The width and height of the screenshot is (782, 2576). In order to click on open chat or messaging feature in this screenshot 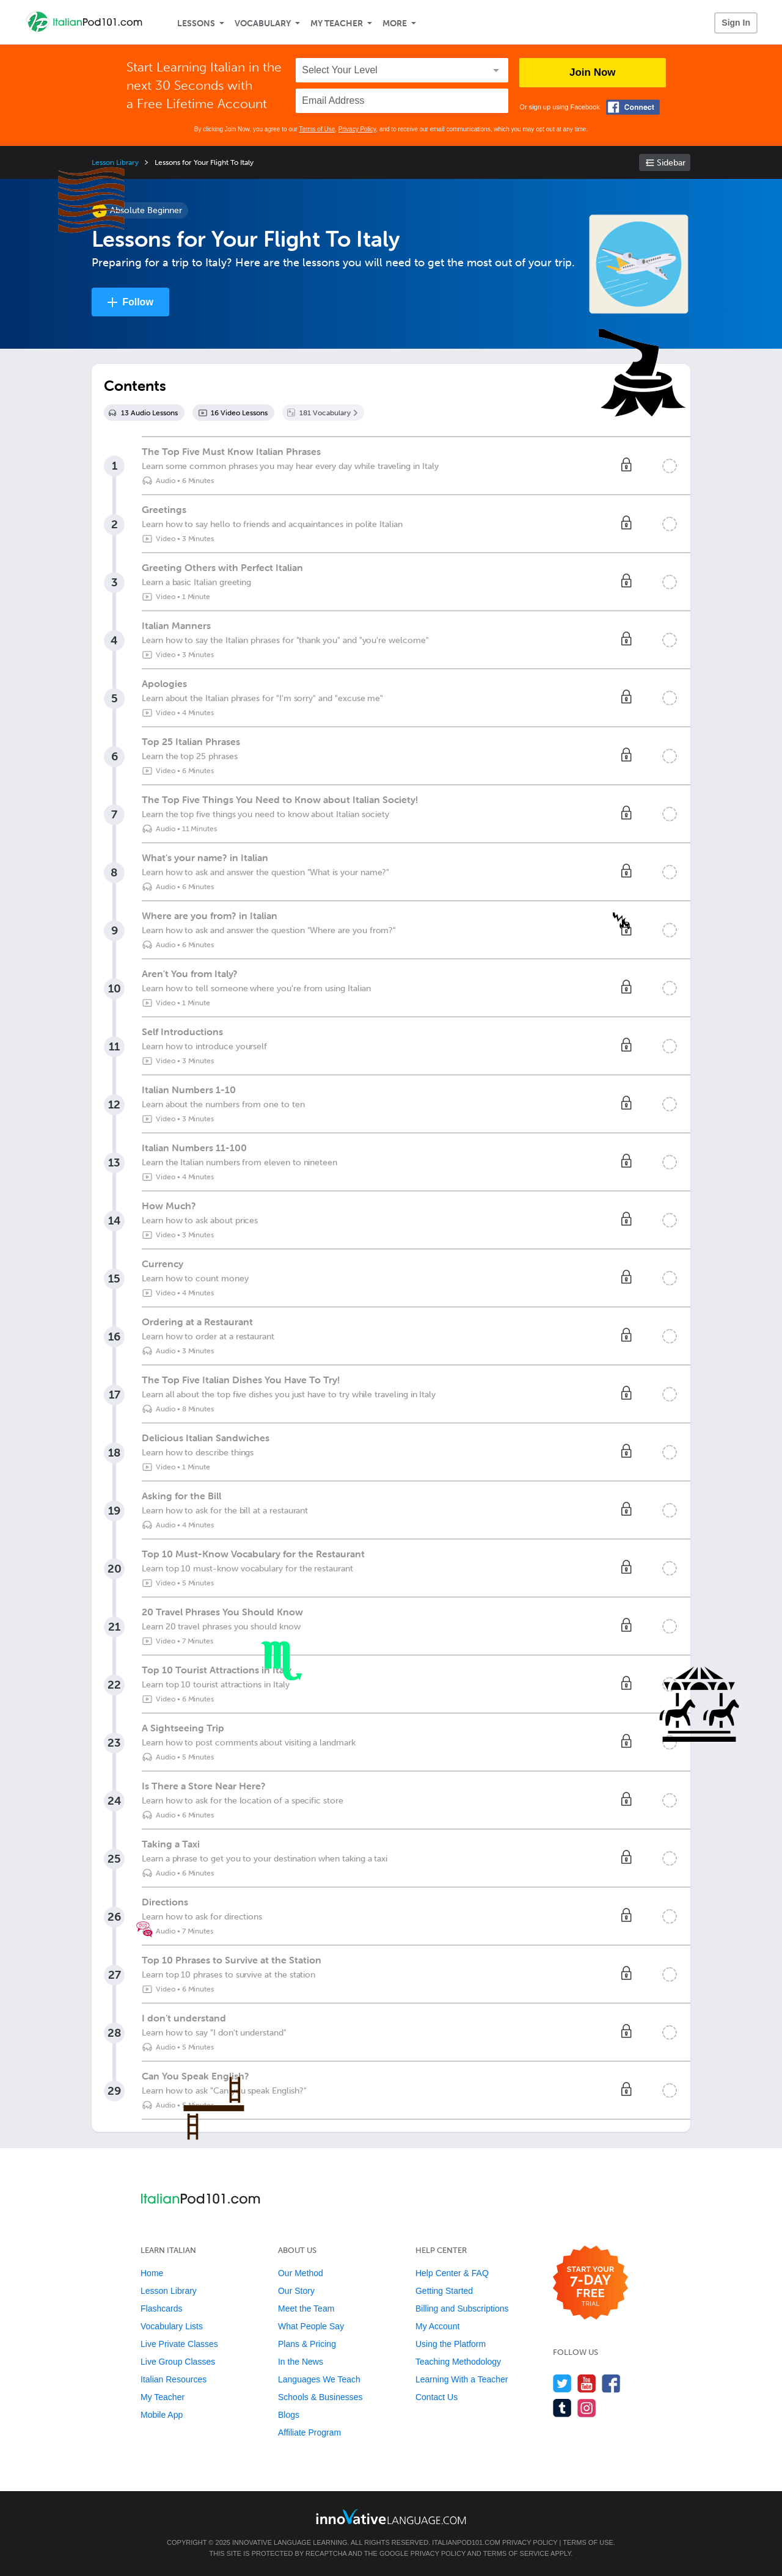, I will do `click(144, 1929)`.